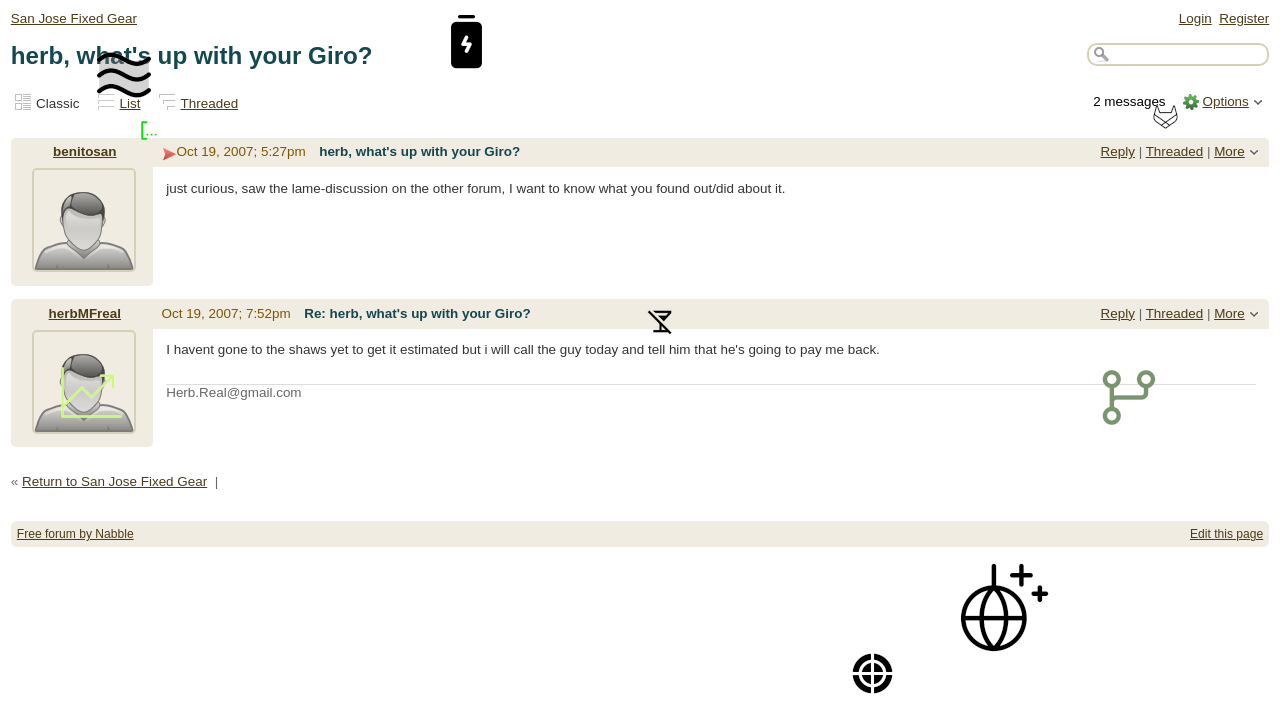  Describe the element at coordinates (872, 673) in the screenshot. I see `view polar chart analytics` at that location.